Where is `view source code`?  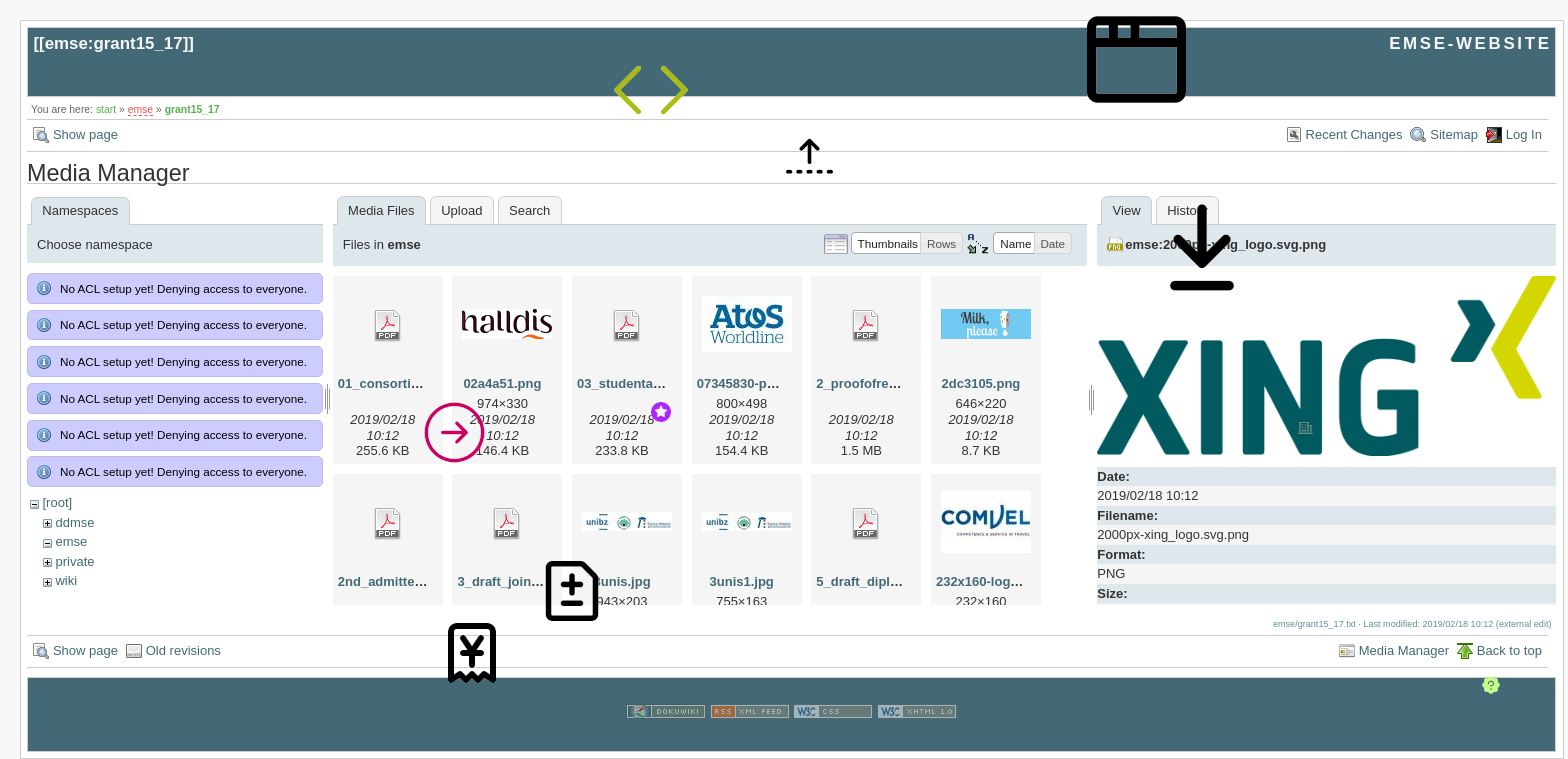 view source code is located at coordinates (651, 90).